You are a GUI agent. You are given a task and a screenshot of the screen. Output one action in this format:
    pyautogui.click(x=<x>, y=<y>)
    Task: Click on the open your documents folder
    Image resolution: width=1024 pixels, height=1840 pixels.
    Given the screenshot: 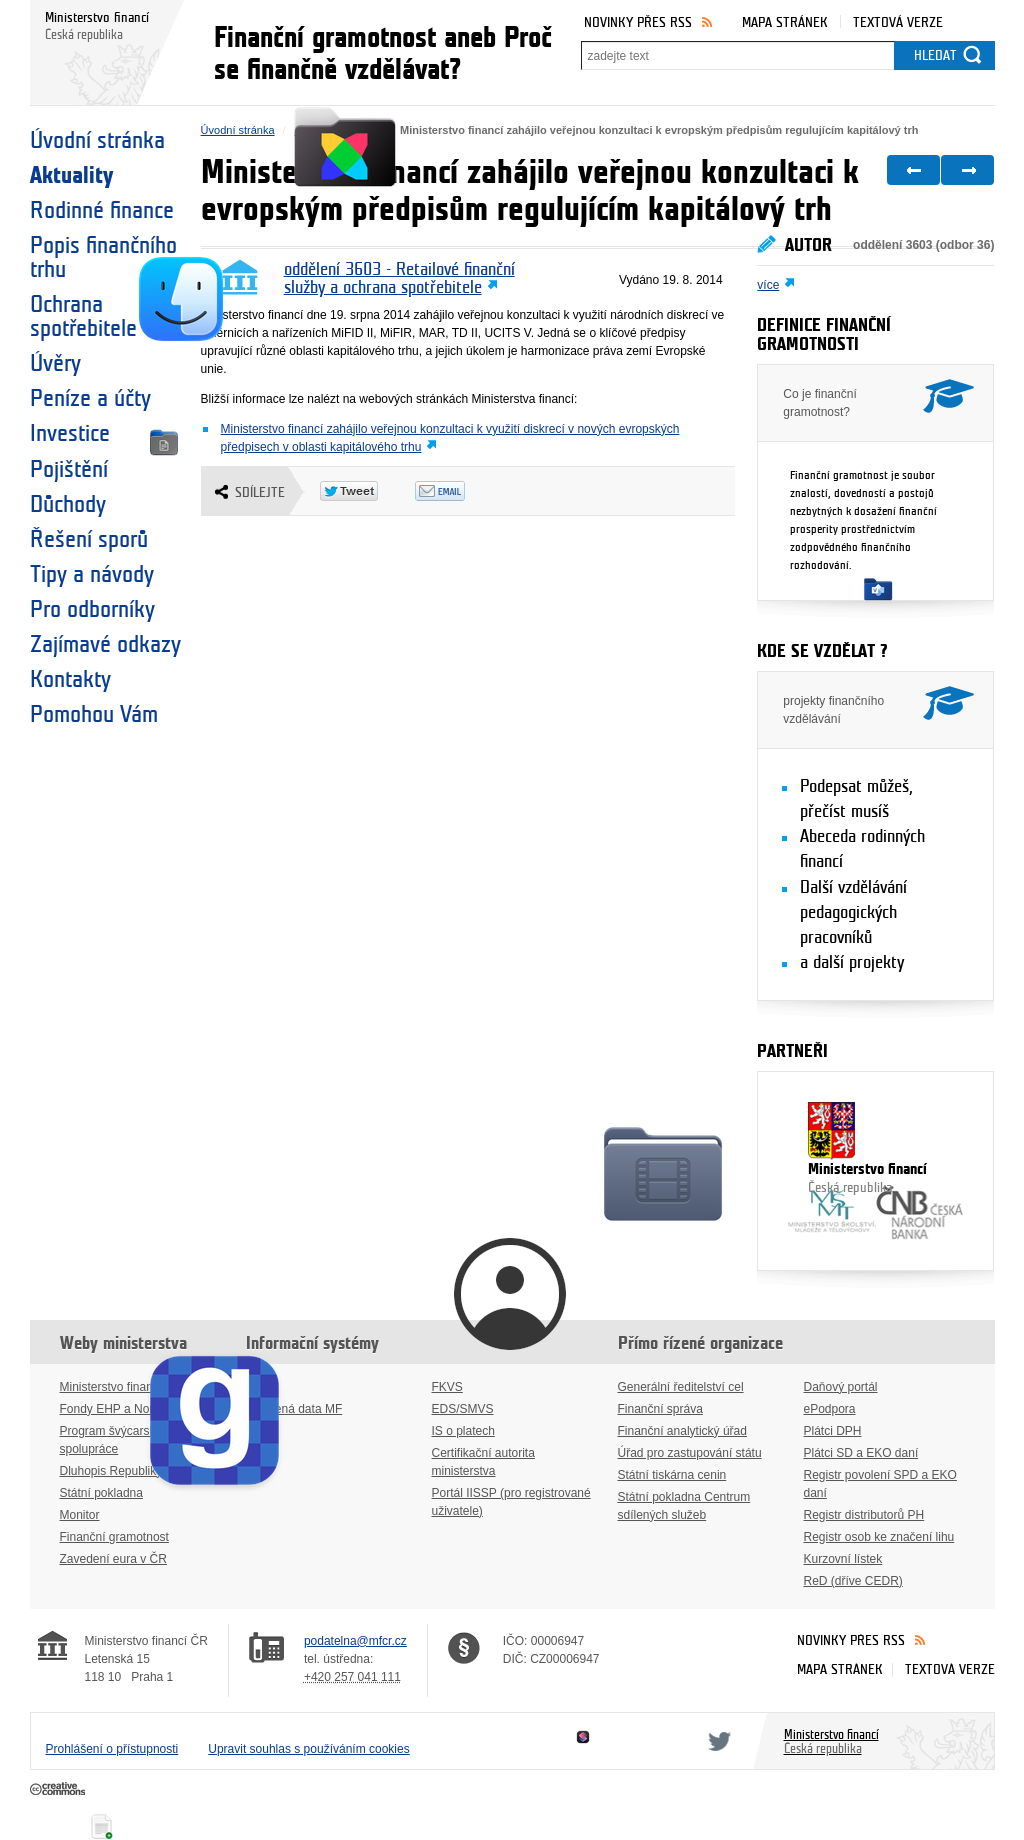 What is the action you would take?
    pyautogui.click(x=164, y=442)
    